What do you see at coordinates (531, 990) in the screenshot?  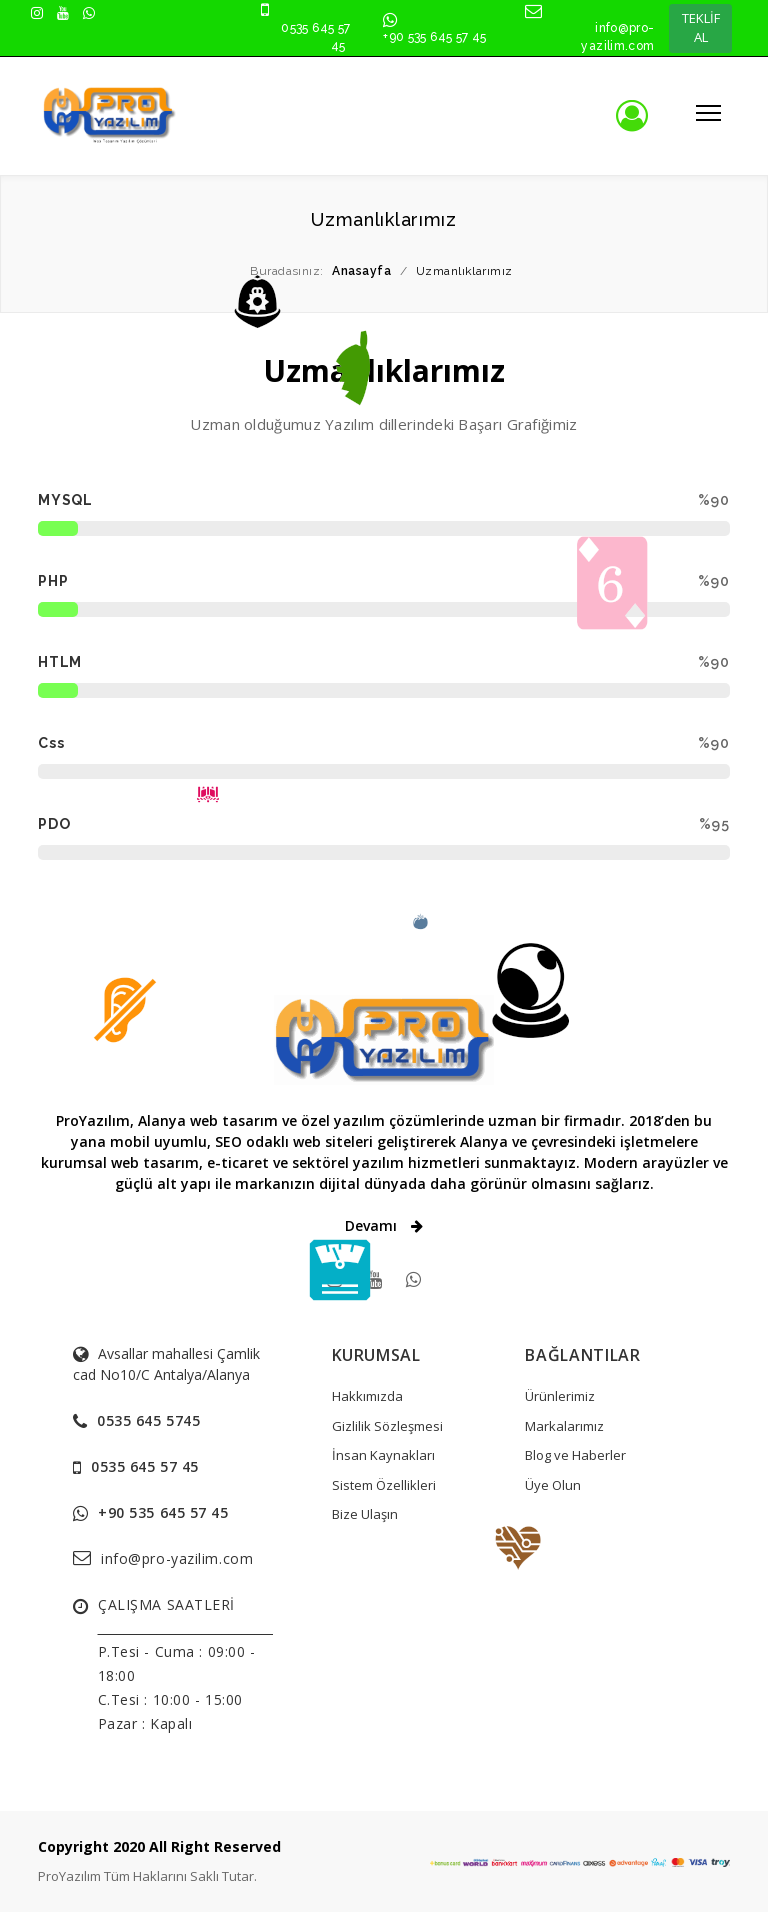 I see `view predictions or fortune features` at bounding box center [531, 990].